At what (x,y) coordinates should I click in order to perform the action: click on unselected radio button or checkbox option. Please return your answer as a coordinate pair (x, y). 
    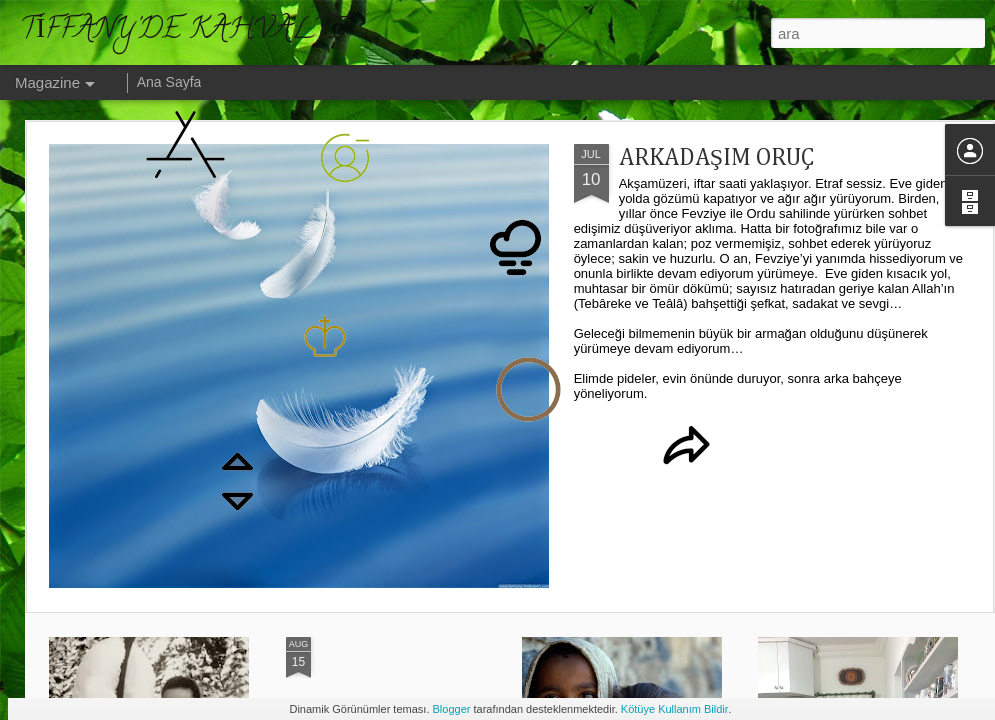
    Looking at the image, I should click on (528, 389).